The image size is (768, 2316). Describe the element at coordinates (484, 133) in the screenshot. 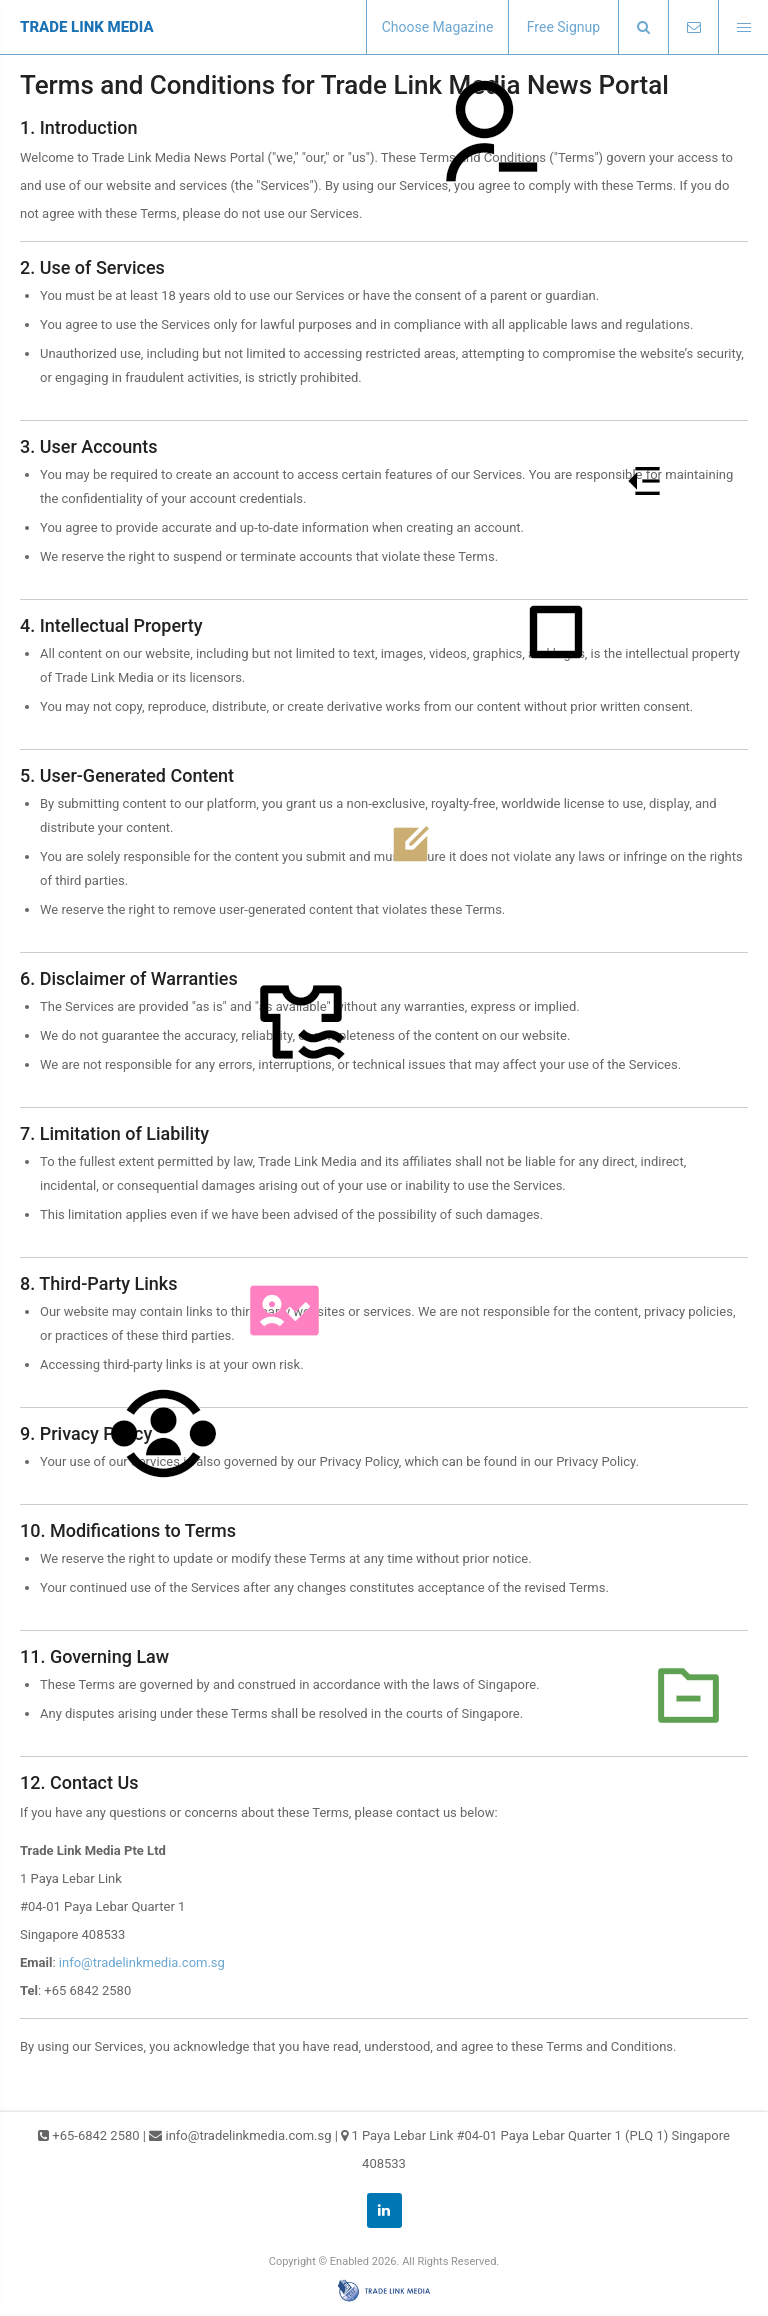

I see `remove a user or contact` at that location.